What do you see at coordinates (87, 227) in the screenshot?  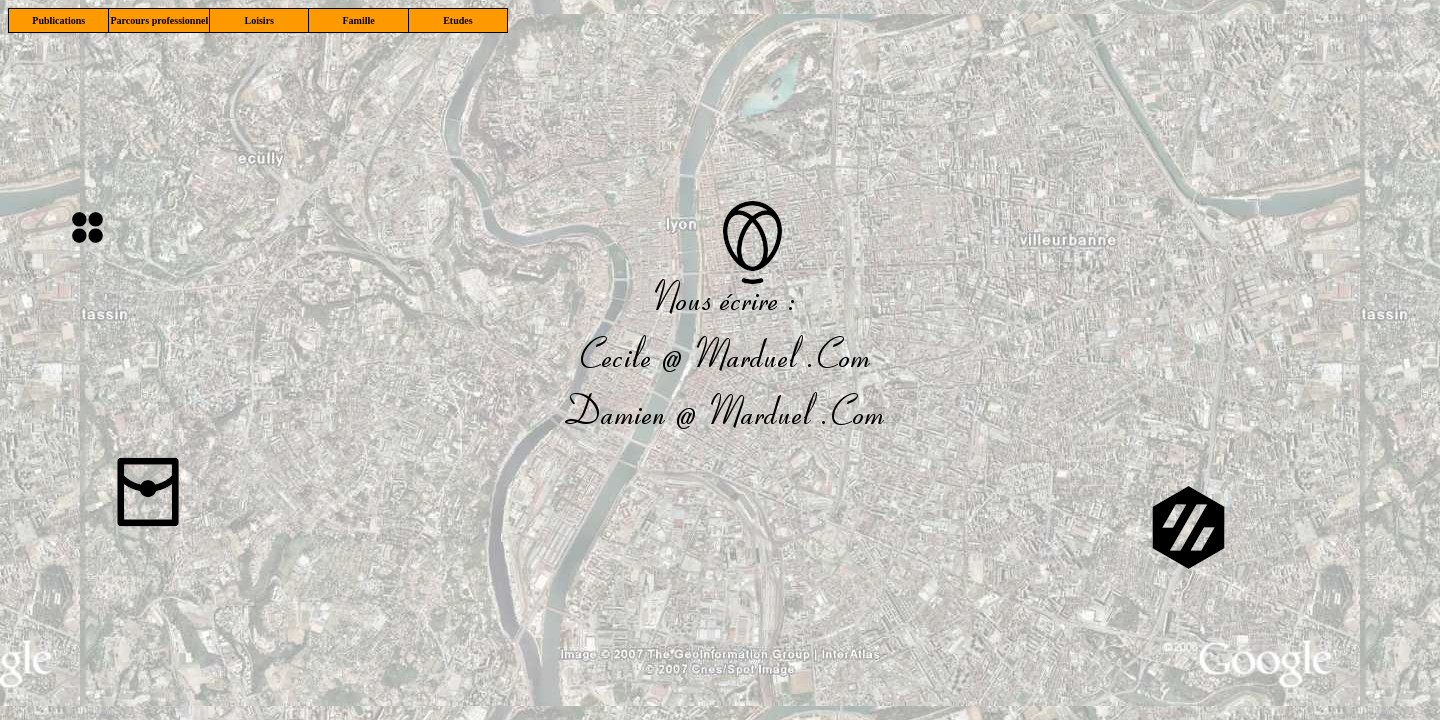 I see `open the app drawer or launcher` at bounding box center [87, 227].